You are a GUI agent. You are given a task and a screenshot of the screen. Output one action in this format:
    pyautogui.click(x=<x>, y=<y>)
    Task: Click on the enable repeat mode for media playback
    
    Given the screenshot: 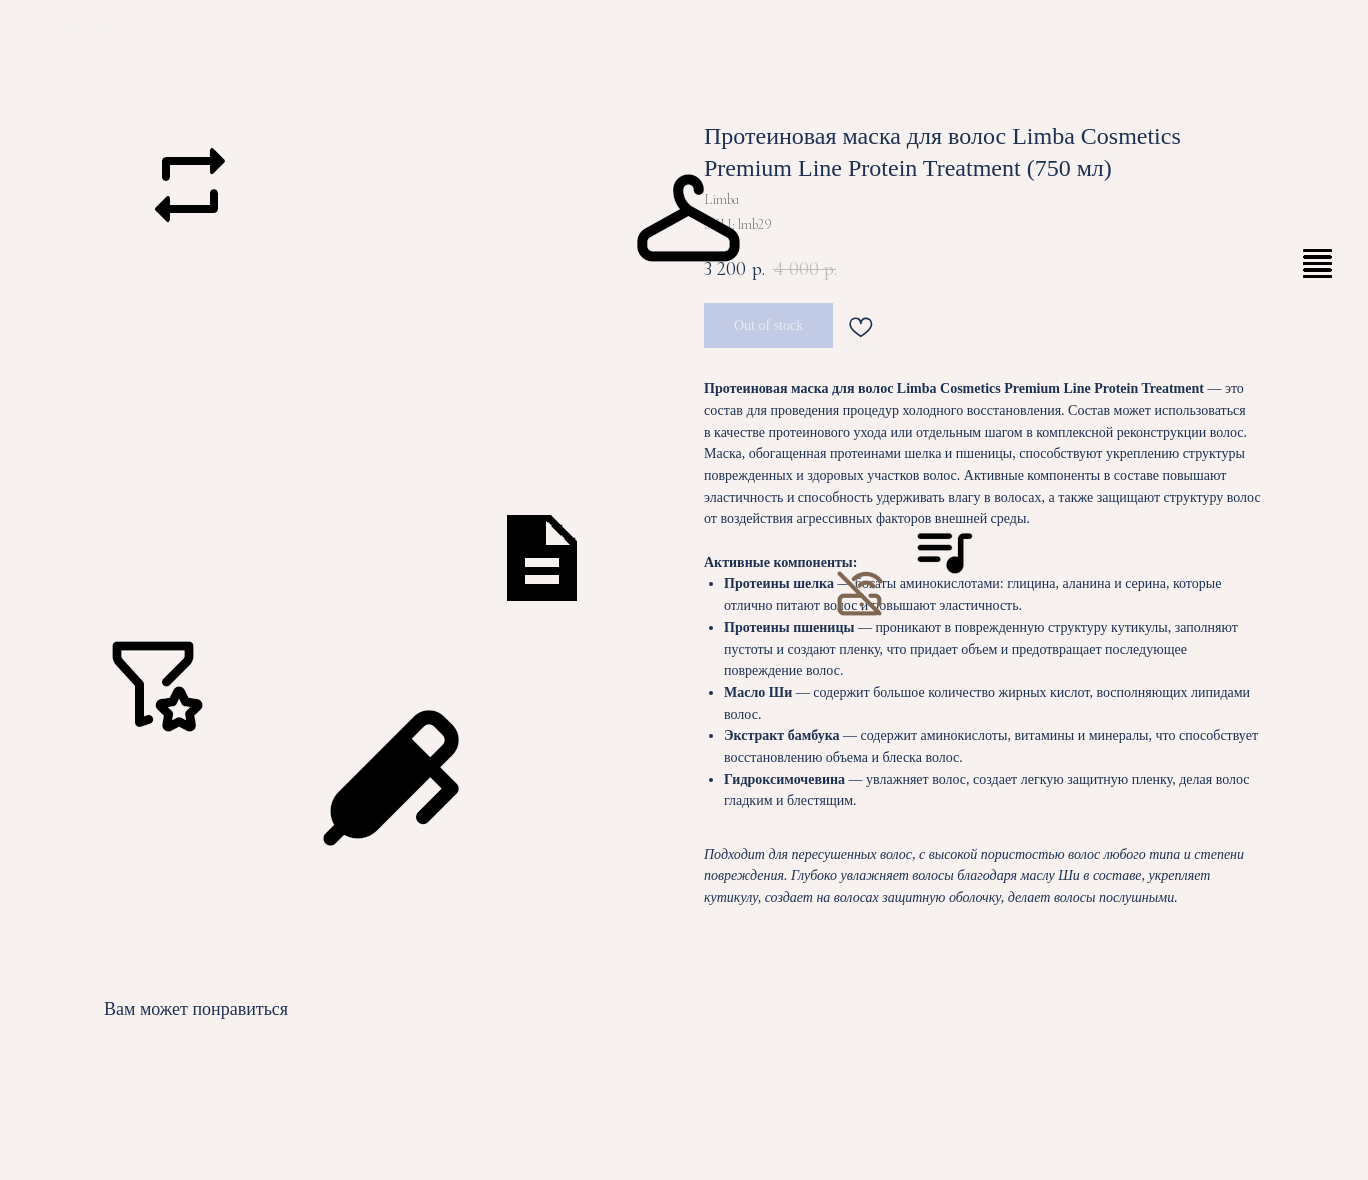 What is the action you would take?
    pyautogui.click(x=190, y=185)
    